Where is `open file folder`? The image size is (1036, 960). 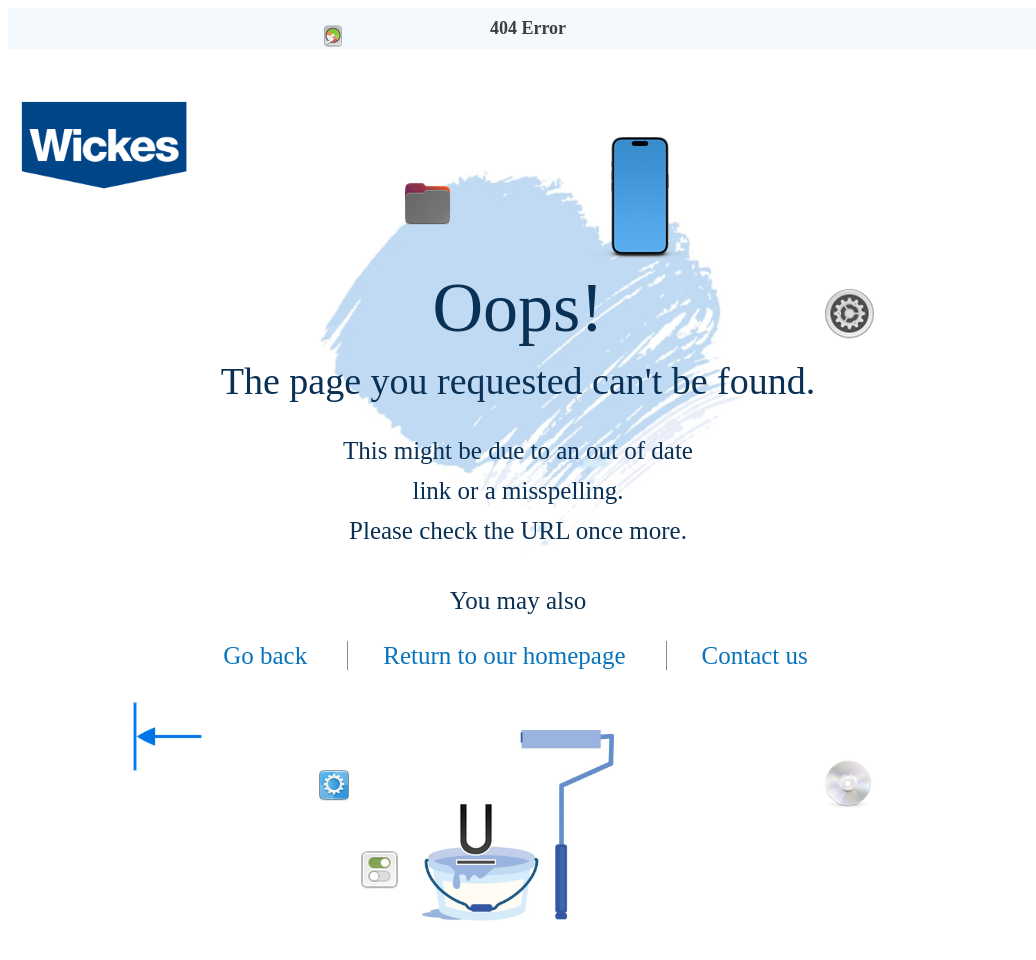 open file folder is located at coordinates (427, 203).